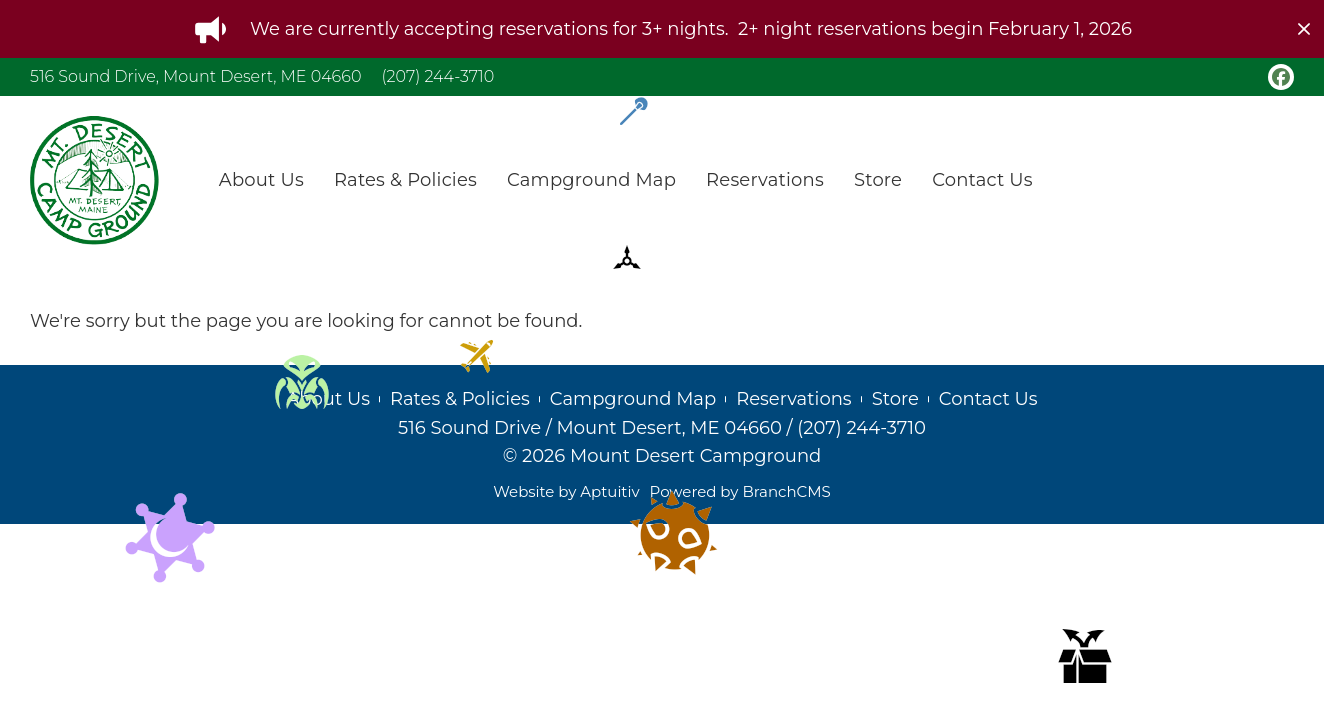  I want to click on throwing weapon icon in a game inventory, so click(627, 257).